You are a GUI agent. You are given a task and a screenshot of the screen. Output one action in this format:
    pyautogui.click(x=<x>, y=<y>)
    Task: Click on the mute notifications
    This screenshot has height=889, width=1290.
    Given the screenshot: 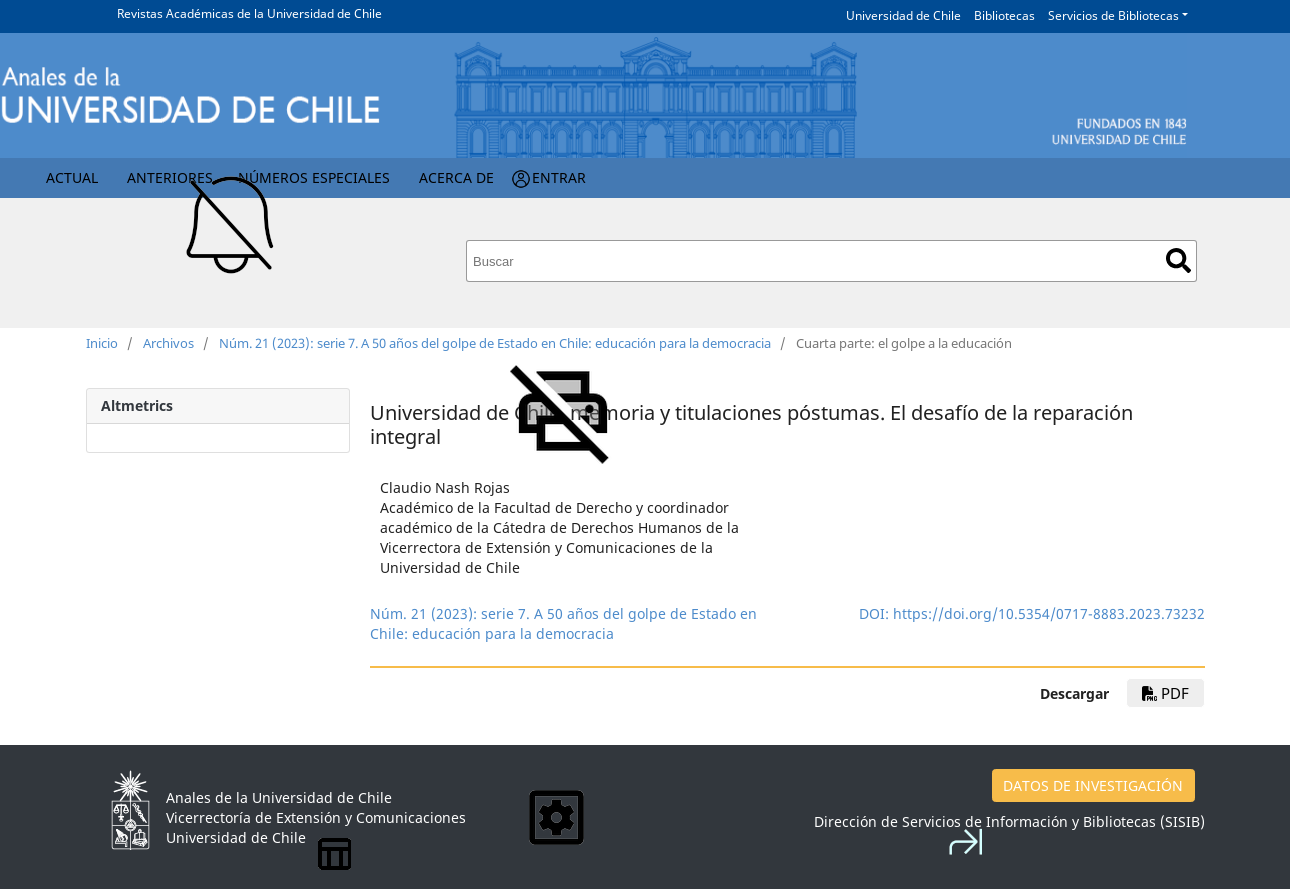 What is the action you would take?
    pyautogui.click(x=231, y=225)
    